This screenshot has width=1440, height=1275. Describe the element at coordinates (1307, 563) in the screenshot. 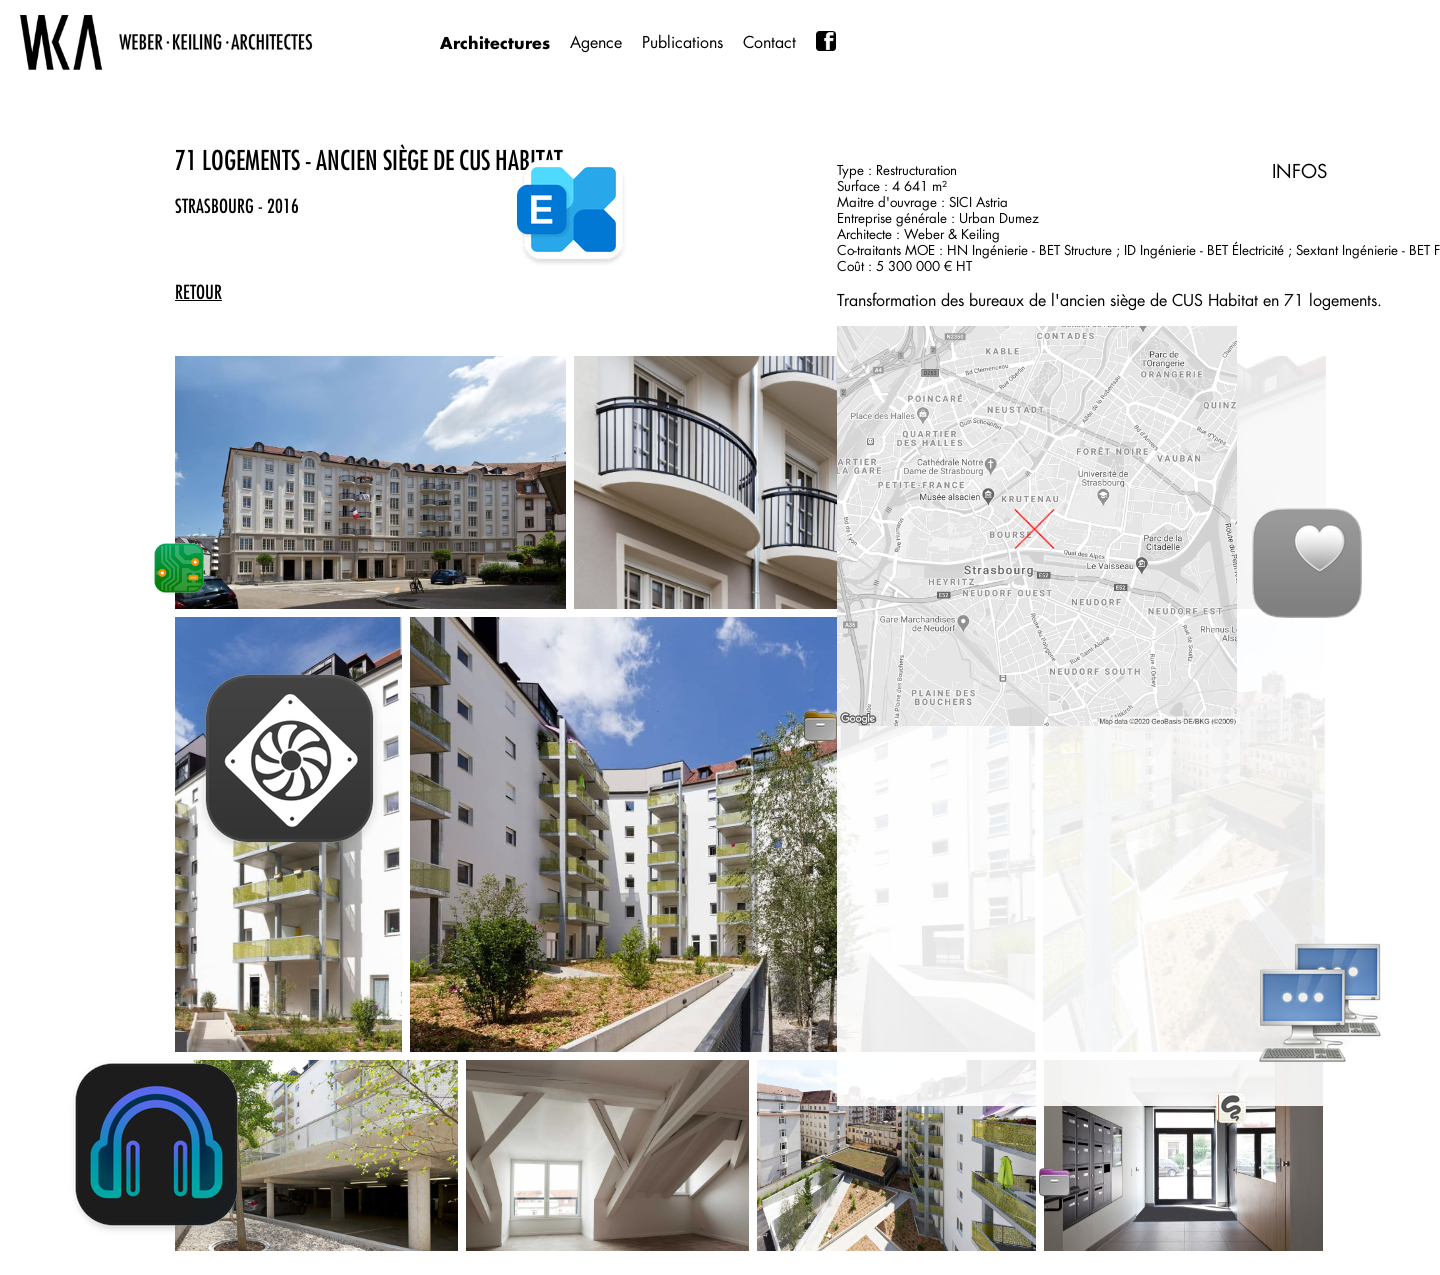

I see `open the Health app` at that location.